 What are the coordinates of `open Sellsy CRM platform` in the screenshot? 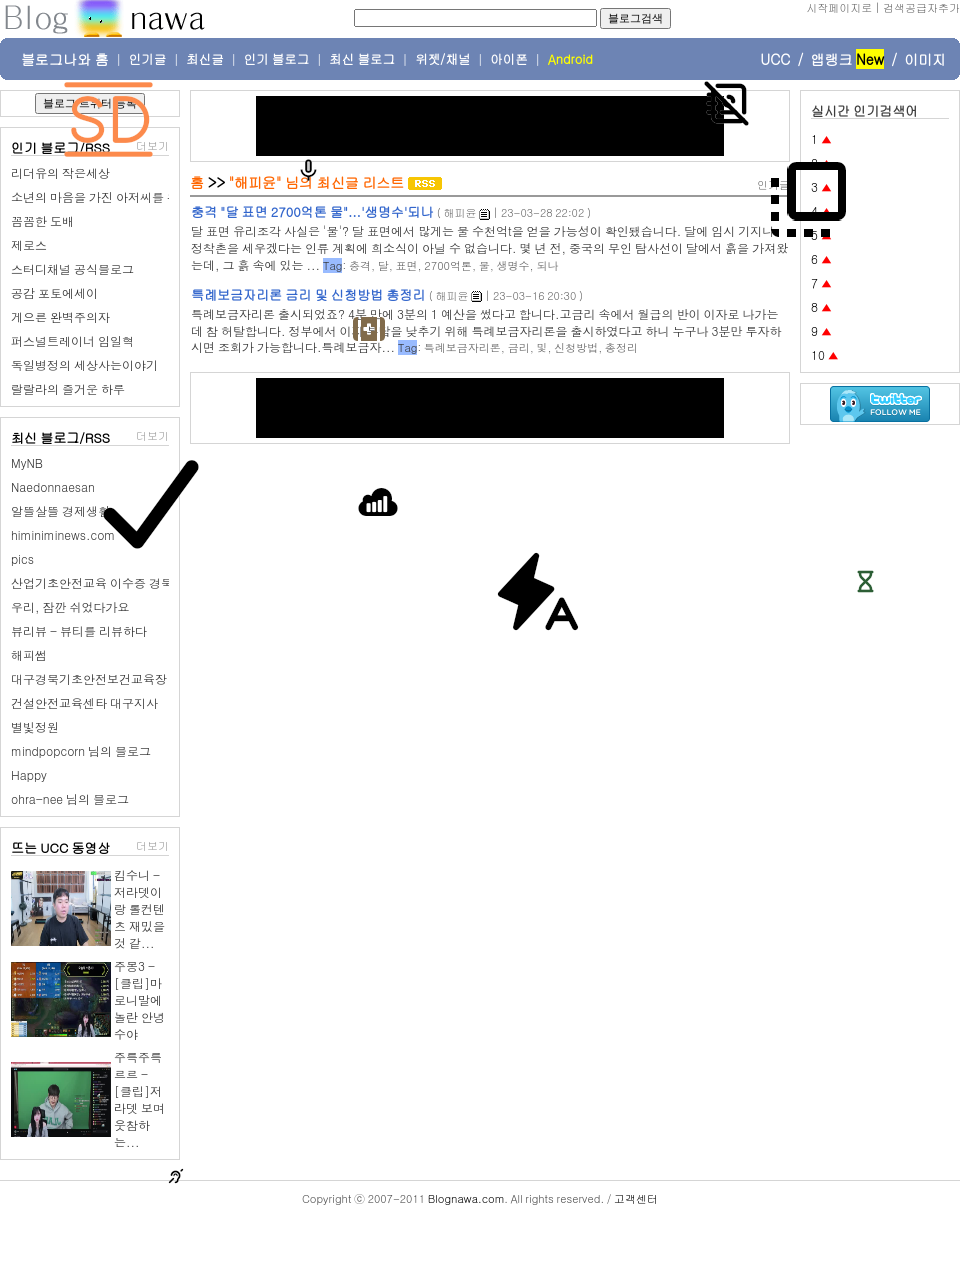 It's located at (378, 502).